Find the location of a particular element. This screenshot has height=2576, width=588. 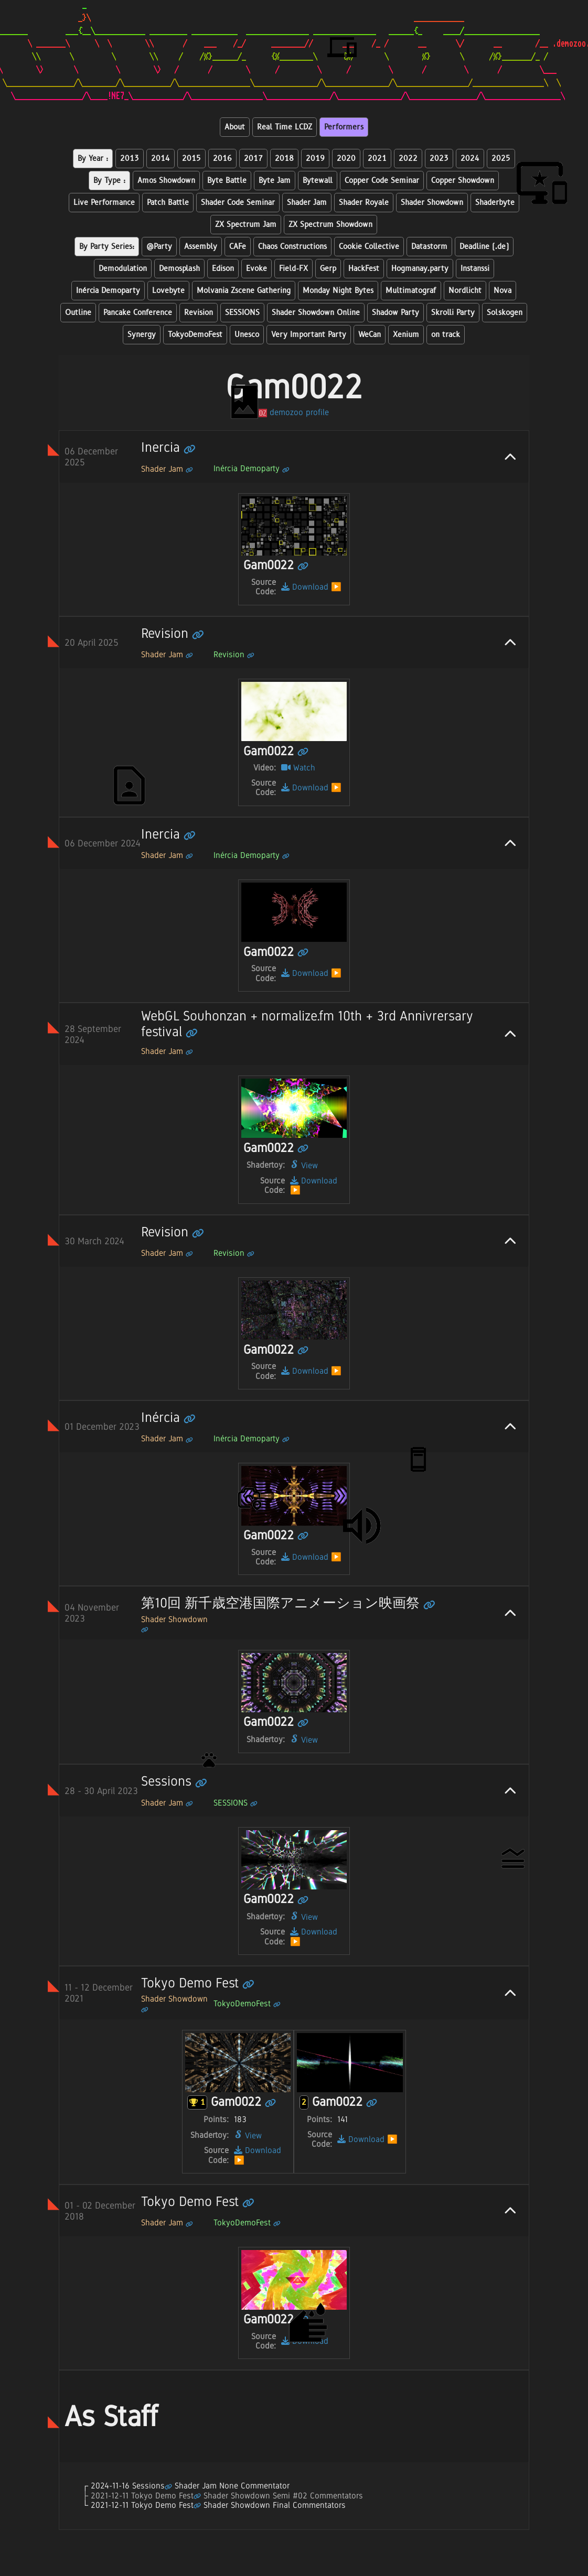

view contact details is located at coordinates (129, 785).